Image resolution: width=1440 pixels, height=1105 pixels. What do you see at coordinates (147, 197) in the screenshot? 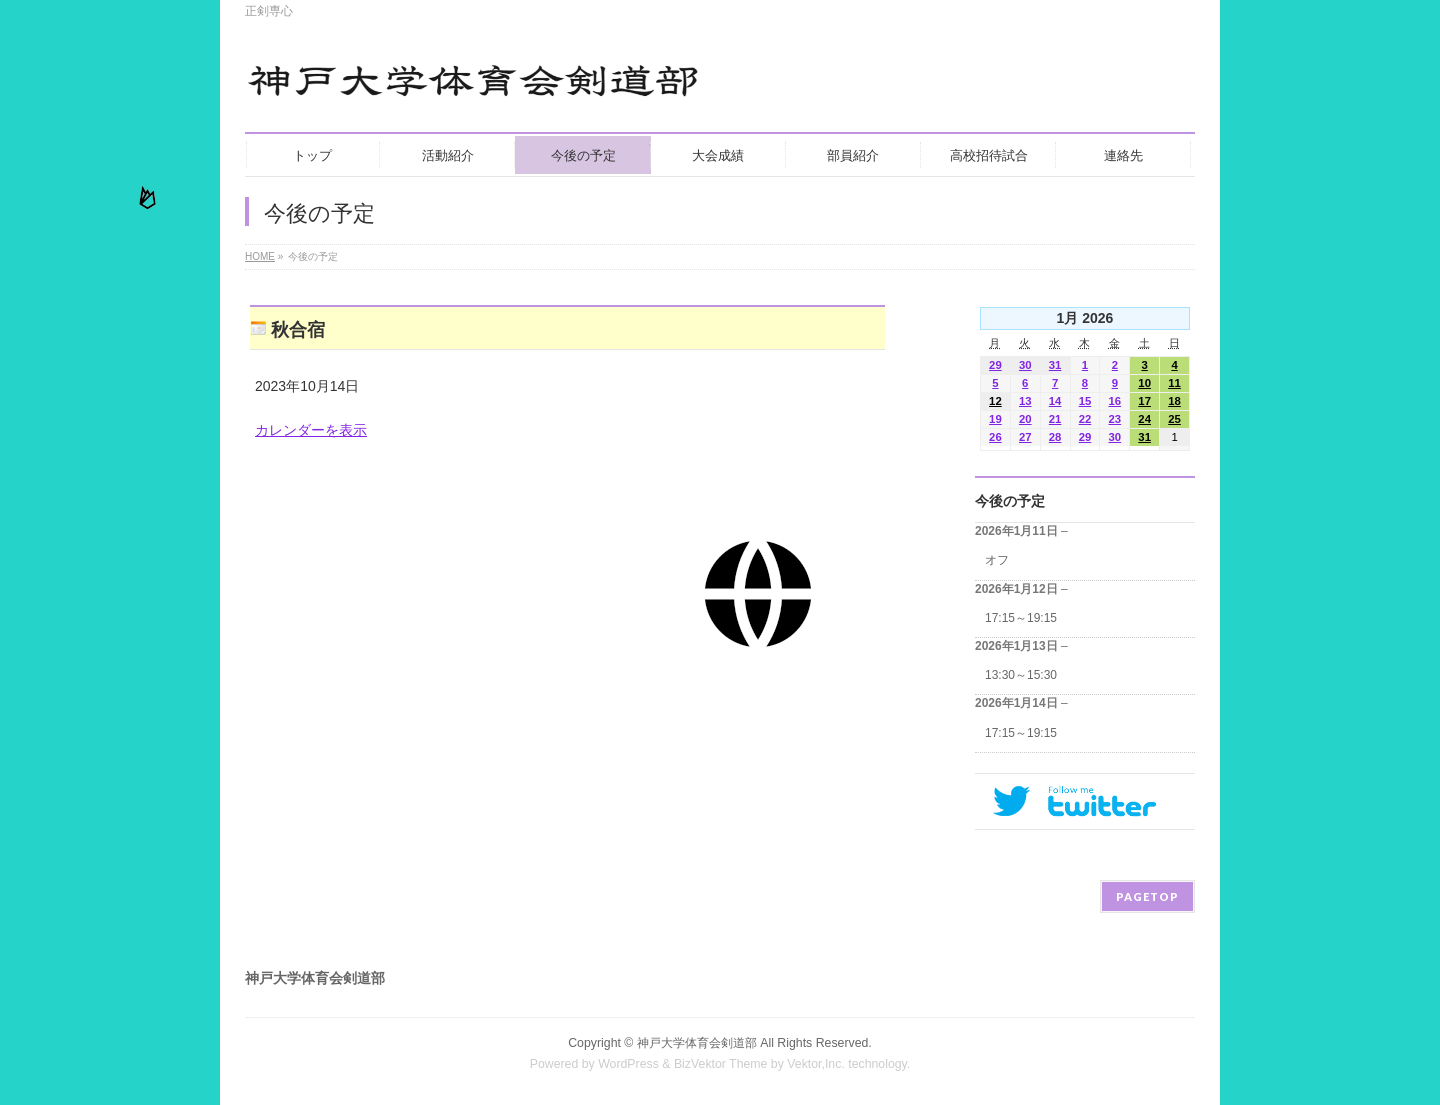
I see `Firebase platform logo` at bounding box center [147, 197].